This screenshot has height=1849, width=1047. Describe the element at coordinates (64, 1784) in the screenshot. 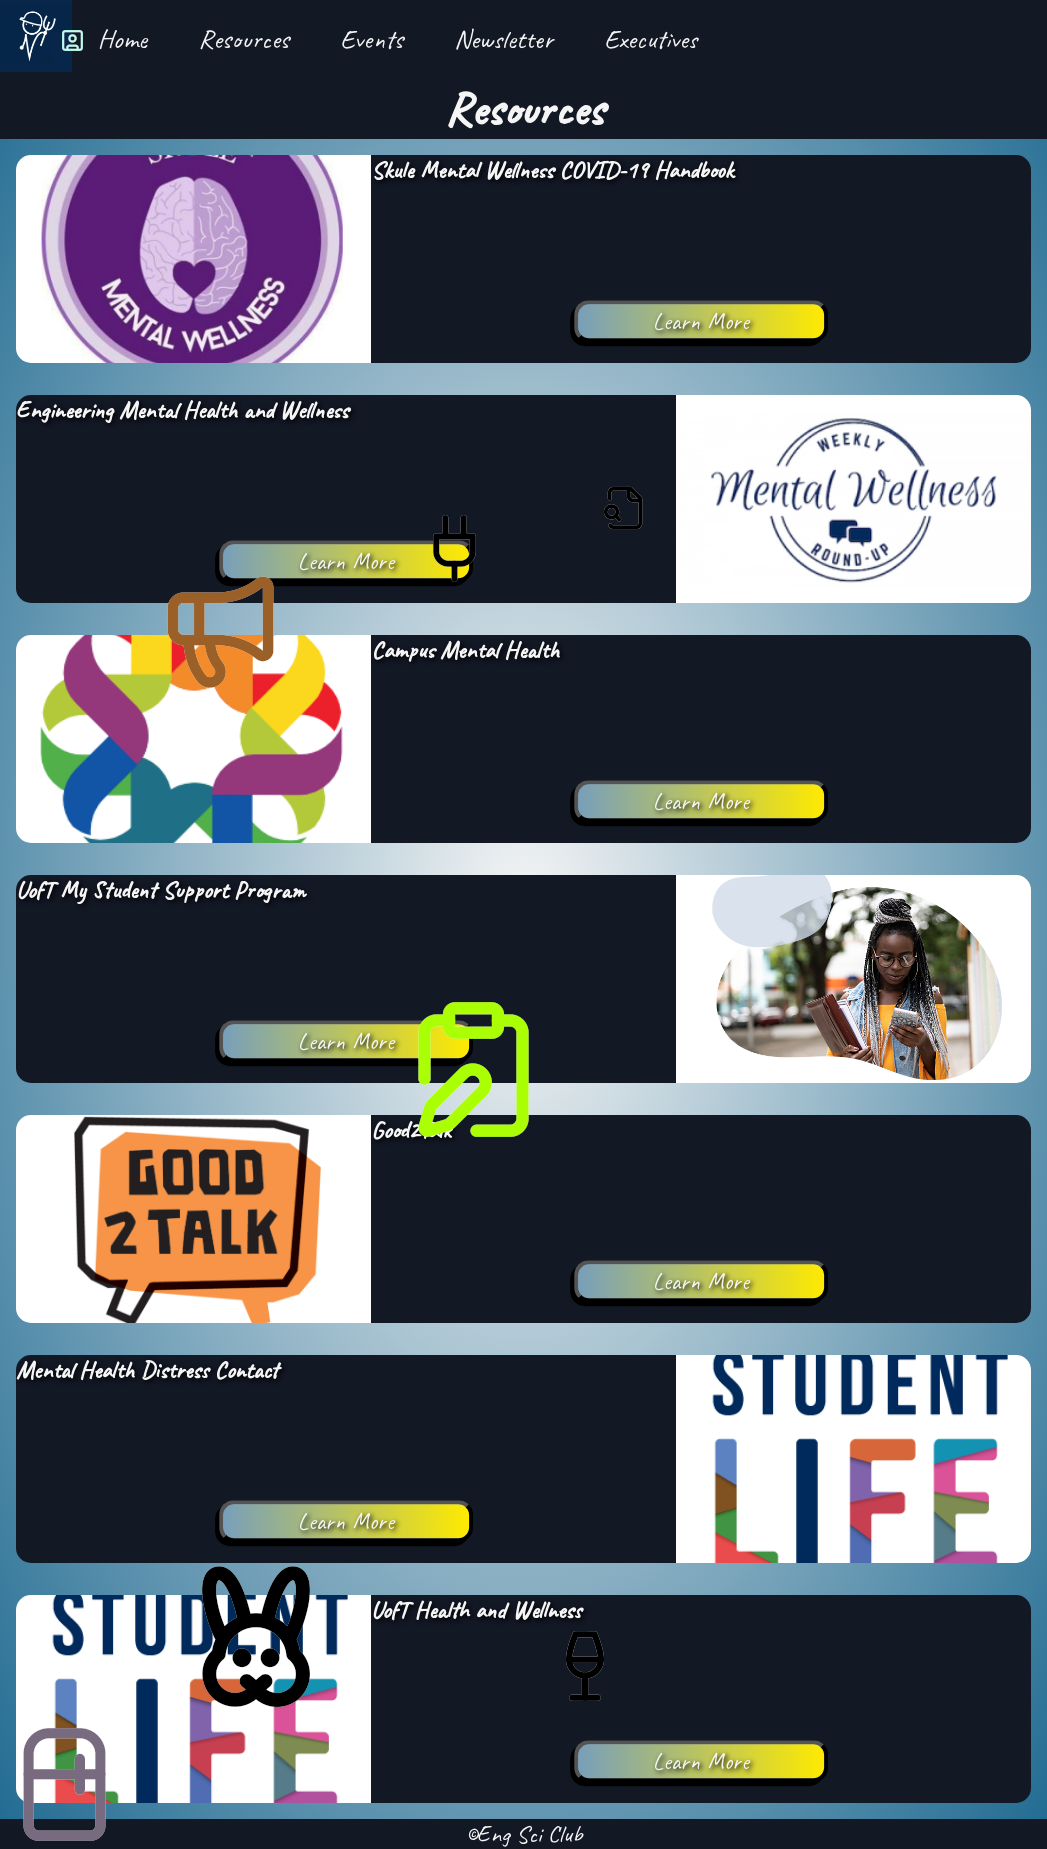

I see `access kitchen appliance controls` at that location.